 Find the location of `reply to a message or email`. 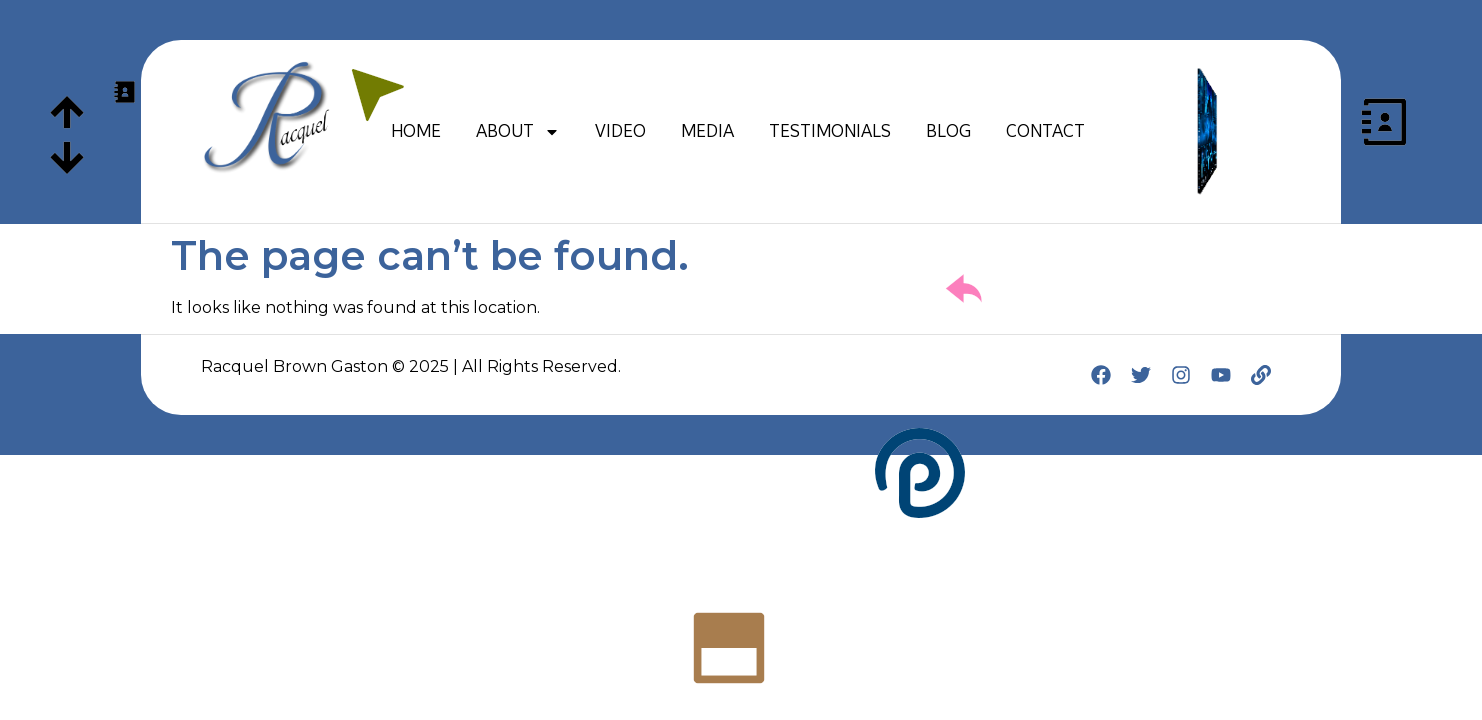

reply to a message or email is located at coordinates (965, 288).